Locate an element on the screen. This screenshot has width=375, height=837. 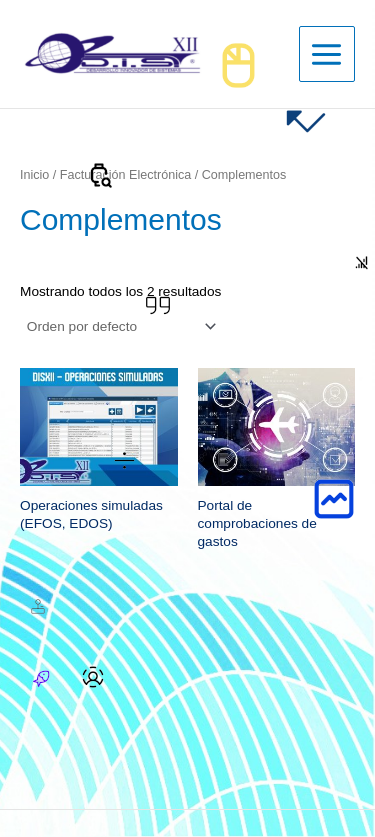
indicates left mouse button click action is located at coordinates (238, 65).